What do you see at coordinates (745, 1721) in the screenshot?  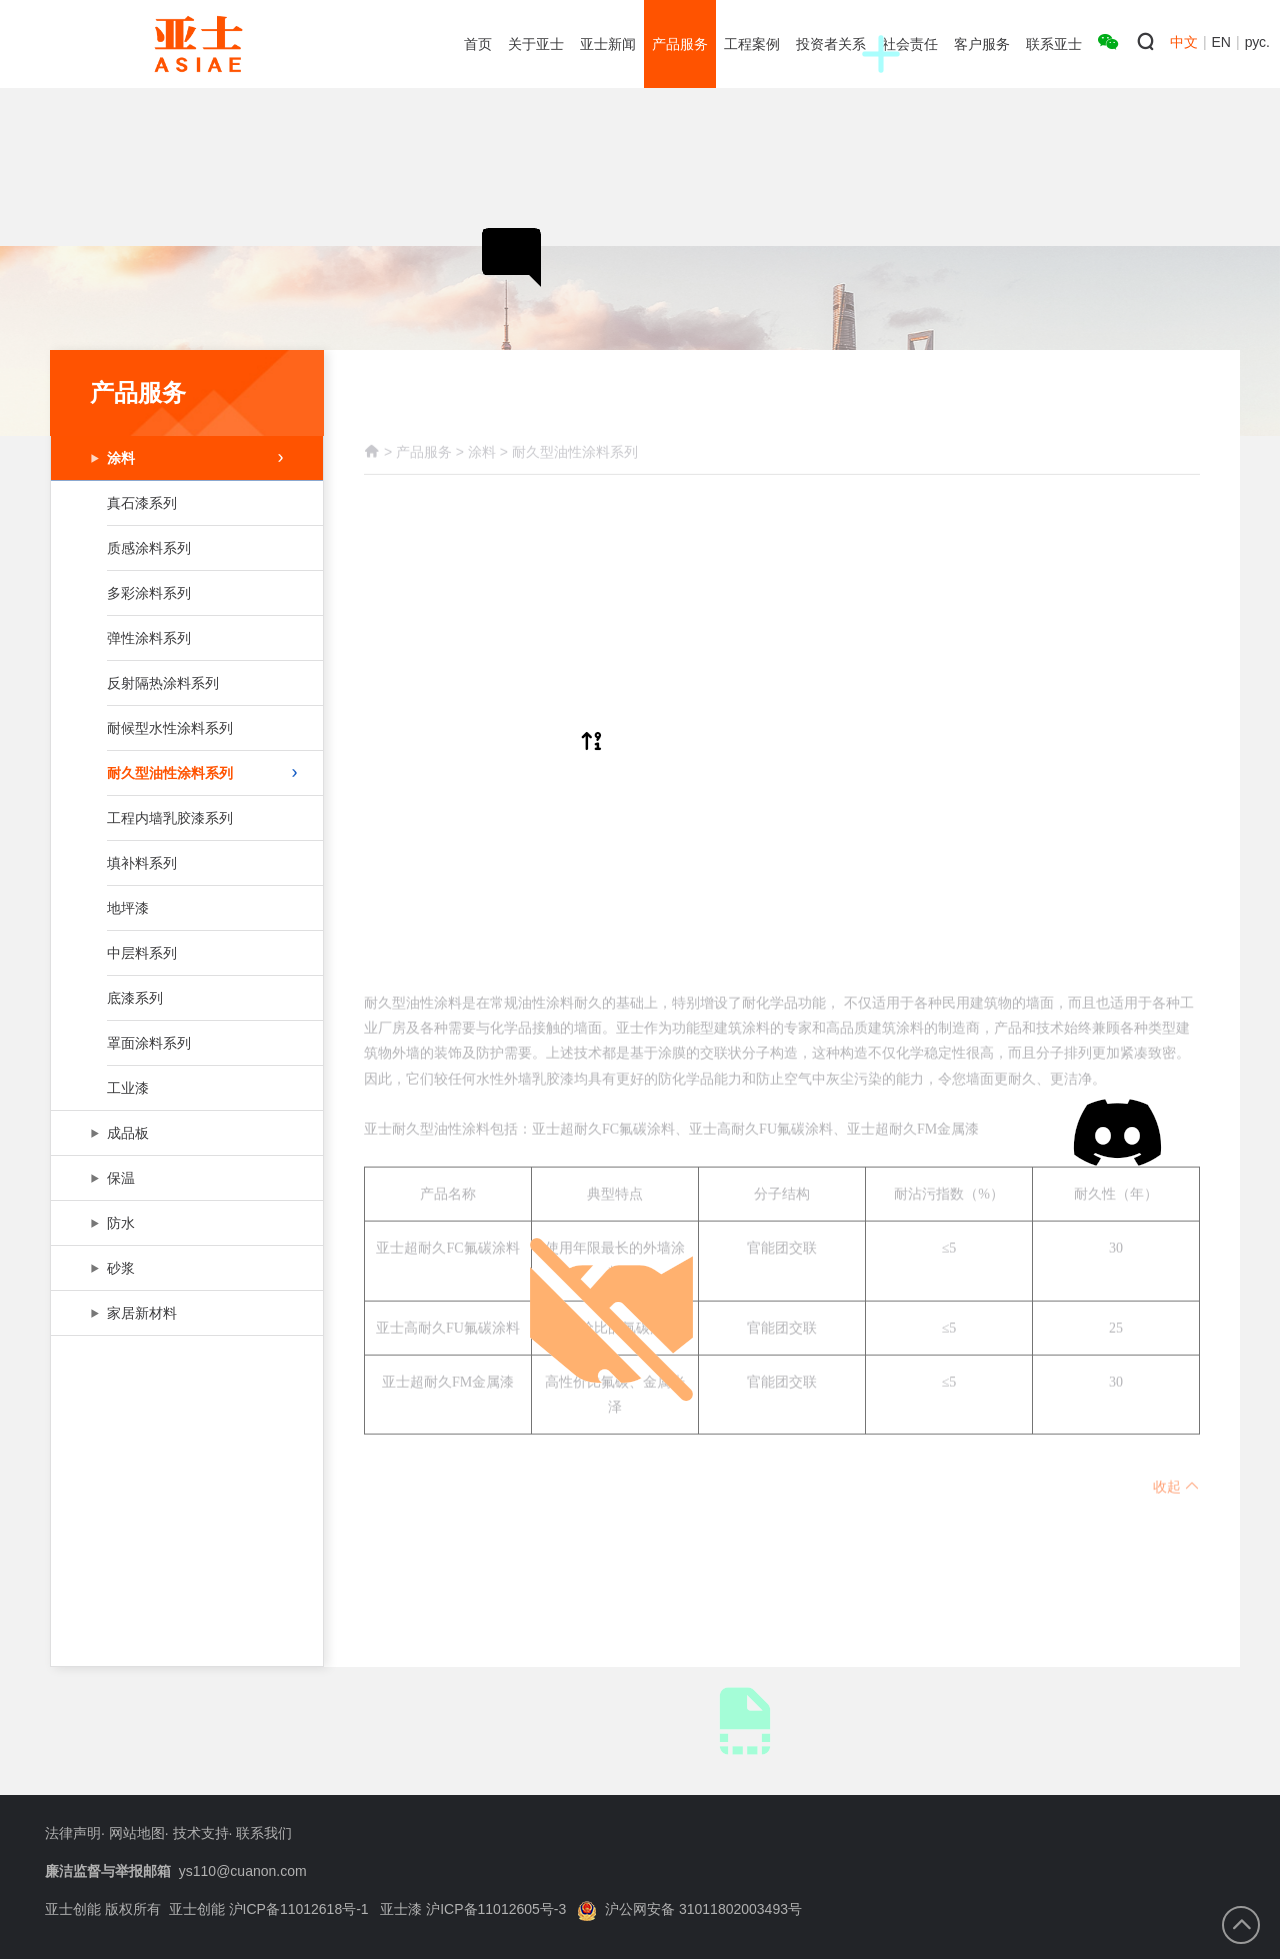 I see `file partially uploaded or in progress` at bounding box center [745, 1721].